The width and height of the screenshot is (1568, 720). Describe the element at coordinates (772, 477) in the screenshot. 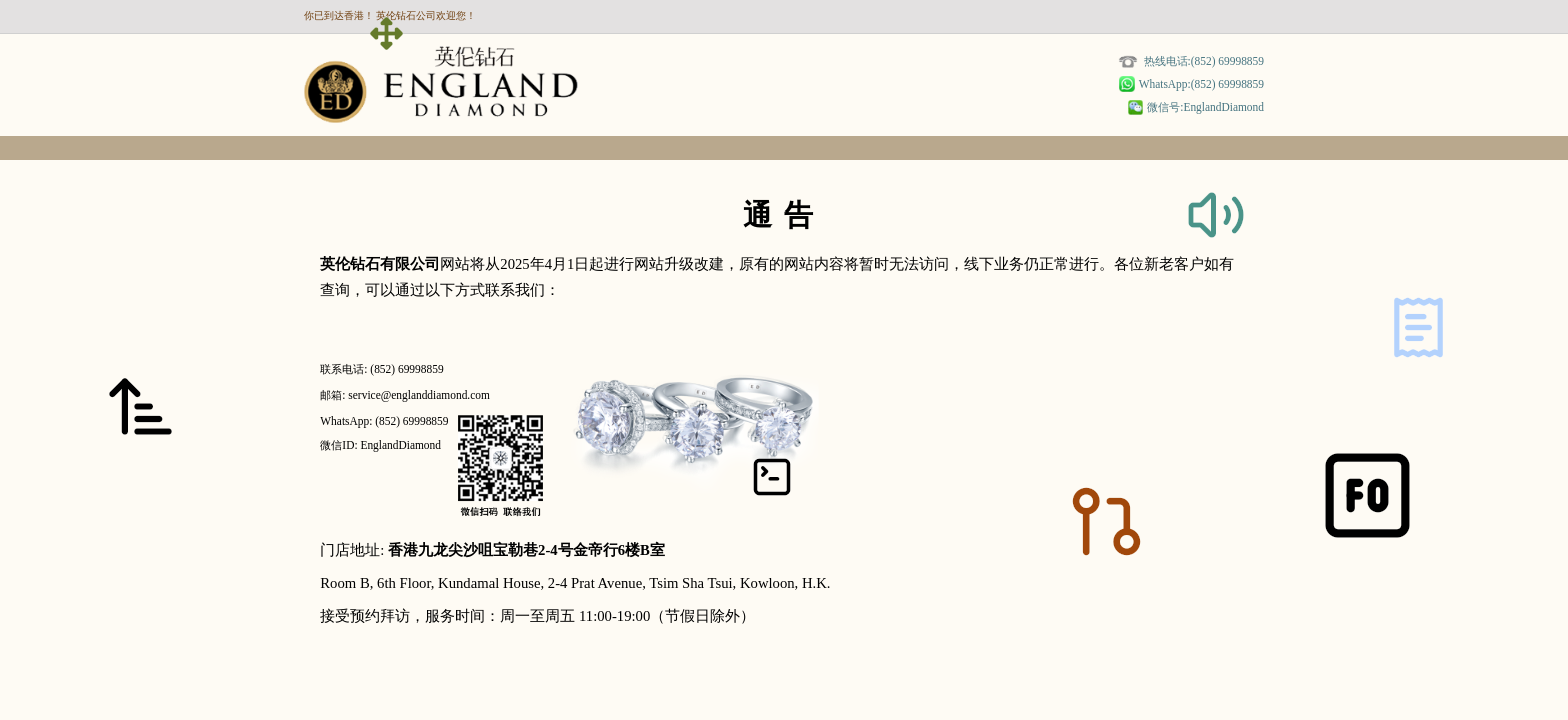

I see `open terminal or command line interface` at that location.